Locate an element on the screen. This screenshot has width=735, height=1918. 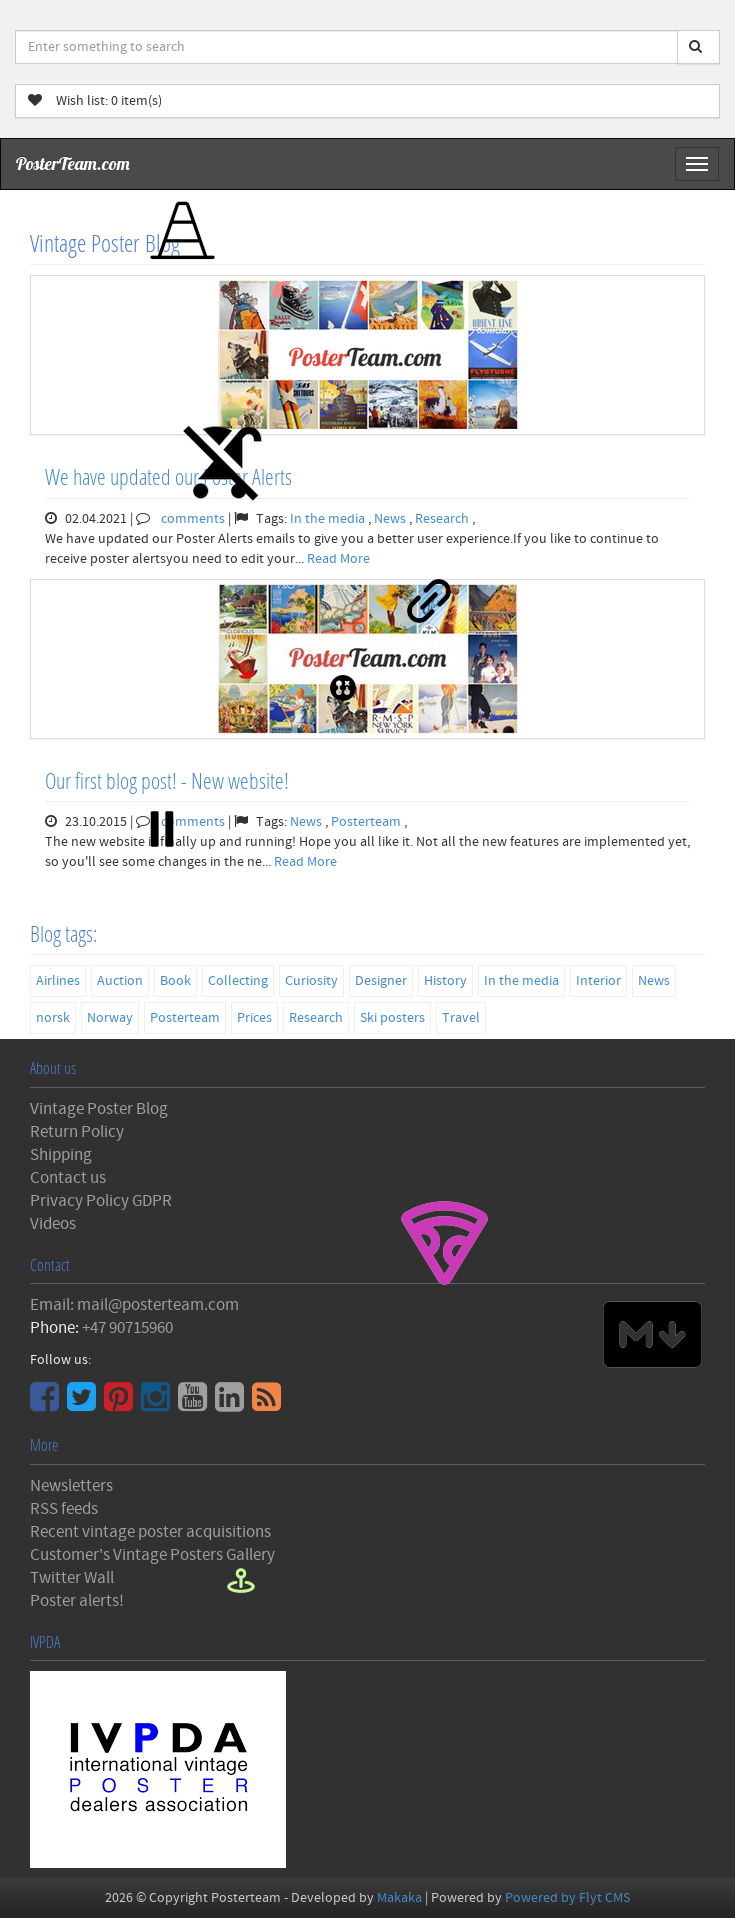
mark a location on the map is located at coordinates (241, 1581).